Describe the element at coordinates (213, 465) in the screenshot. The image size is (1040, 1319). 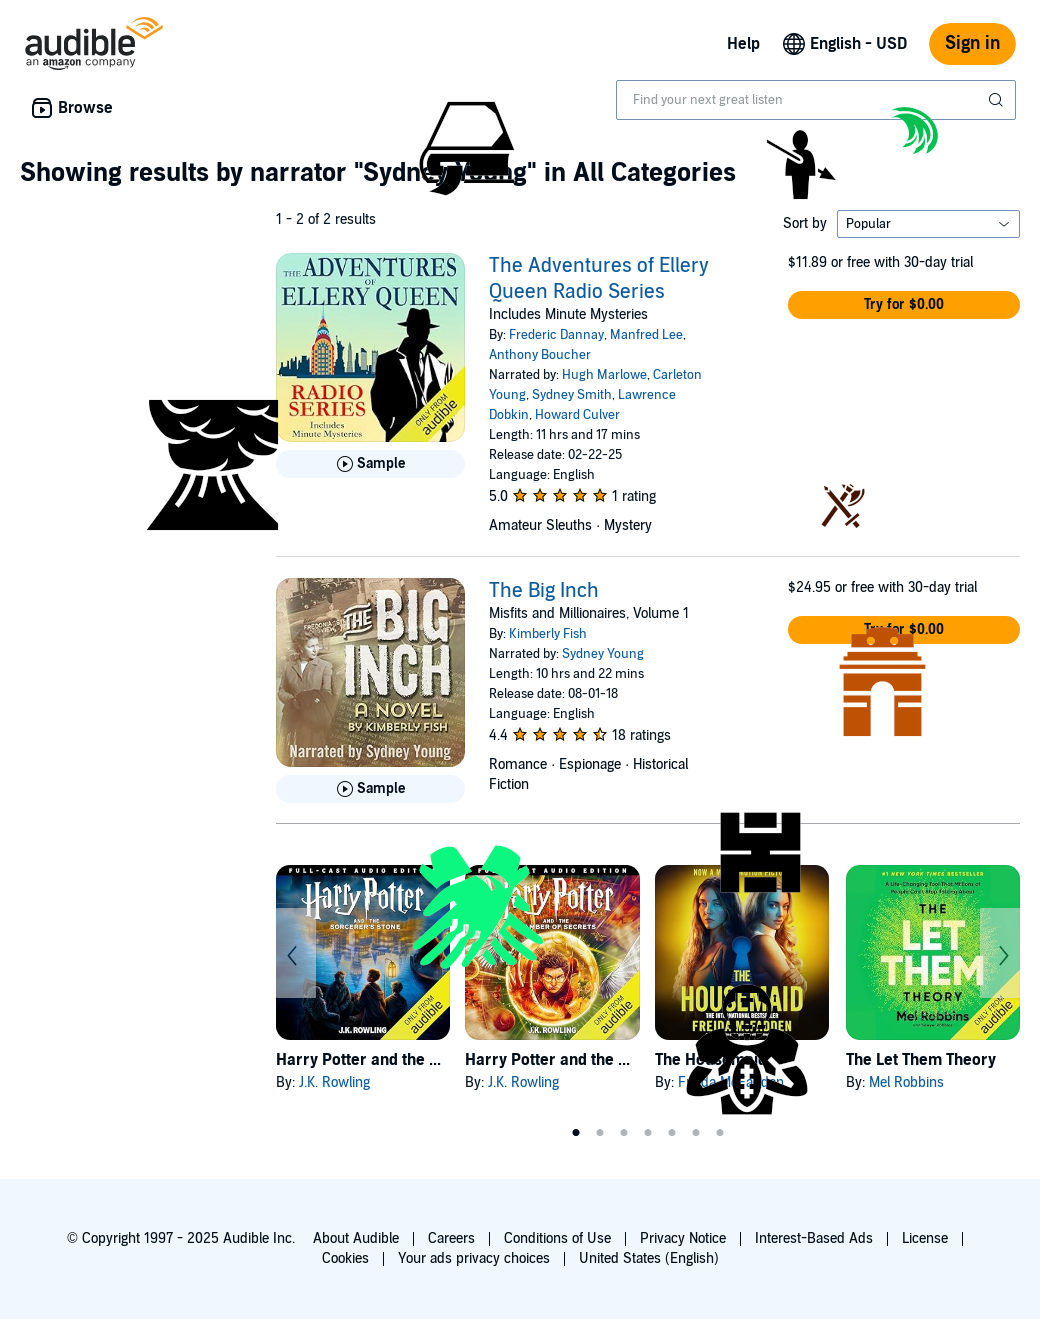
I see `indicates volcanic activity or geological hazard` at that location.